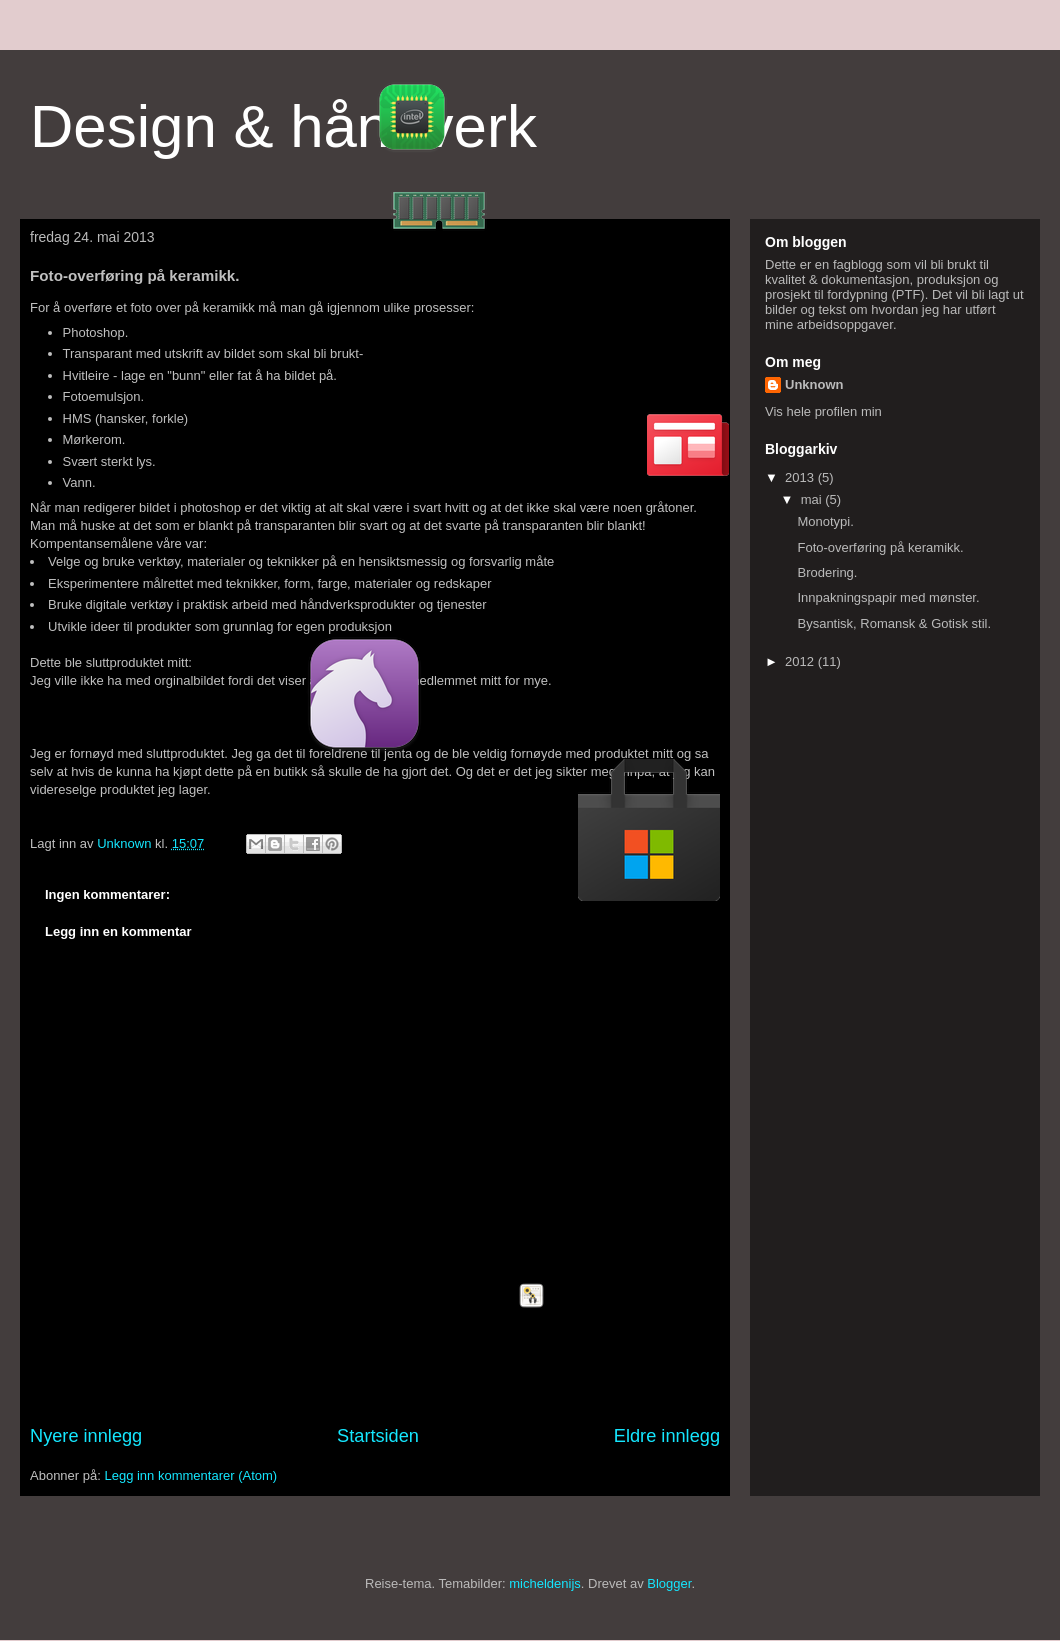  What do you see at coordinates (649, 830) in the screenshot?
I see `open the Microsoft Store app` at bounding box center [649, 830].